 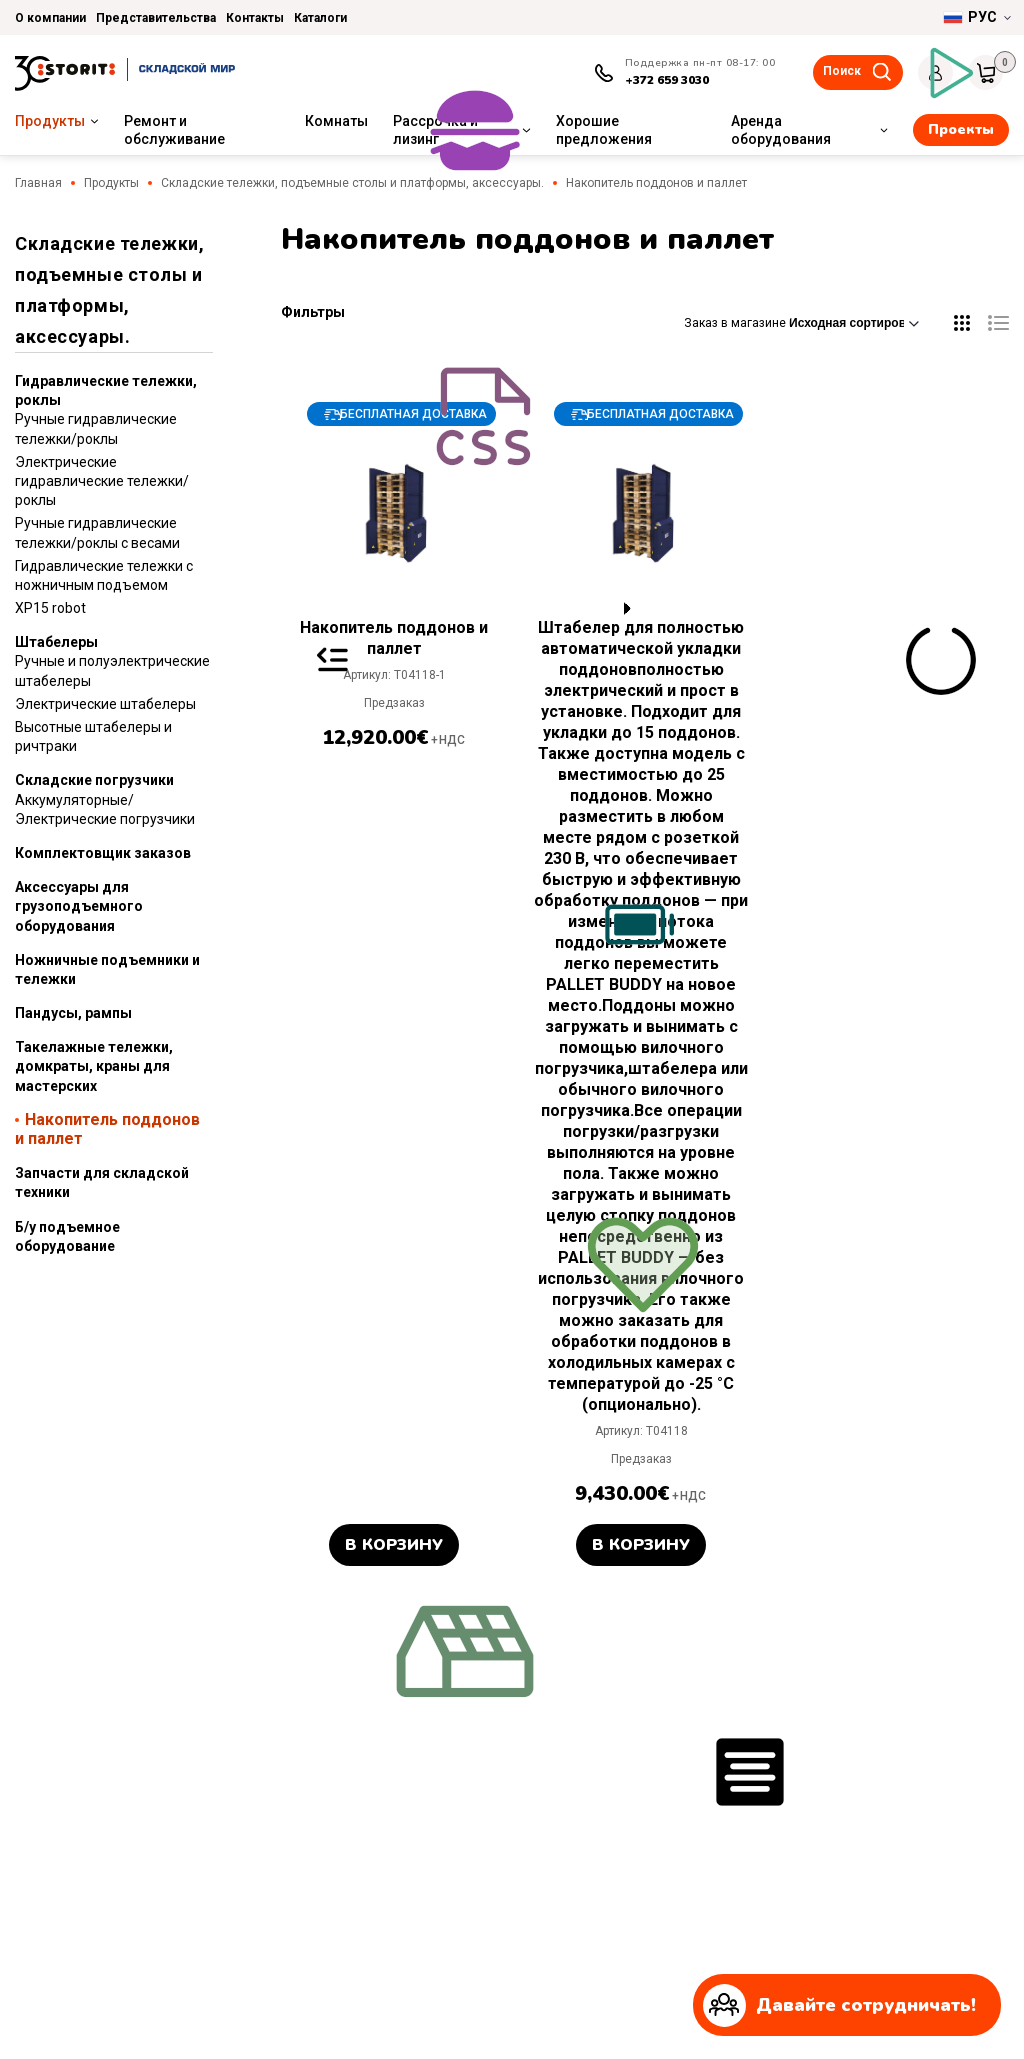 What do you see at coordinates (475, 132) in the screenshot?
I see `open navigation menu` at bounding box center [475, 132].